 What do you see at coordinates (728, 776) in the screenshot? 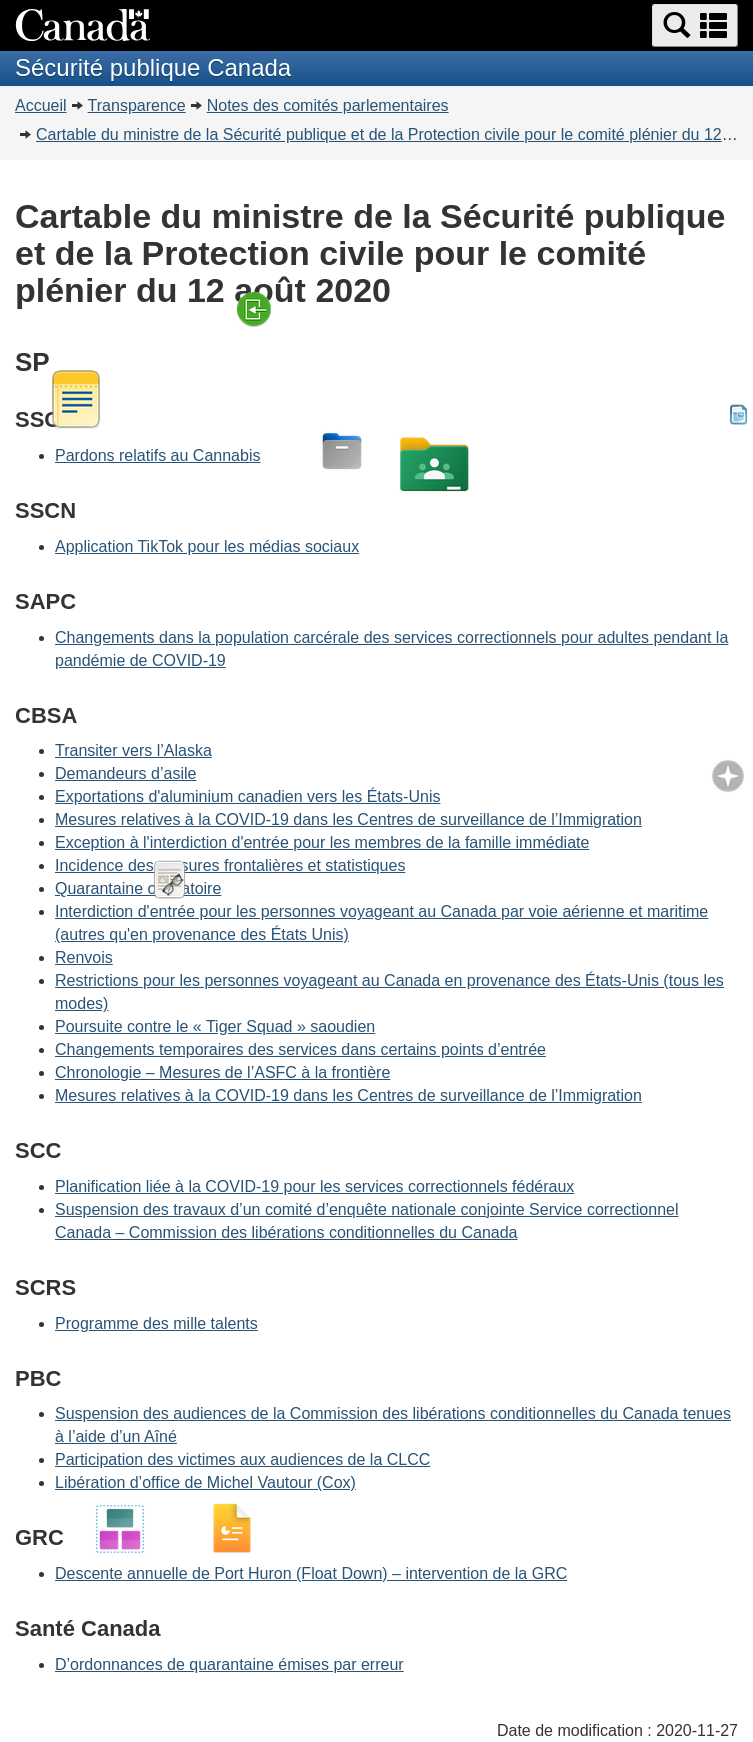
I see `remove trust status from a bluetooth device` at bounding box center [728, 776].